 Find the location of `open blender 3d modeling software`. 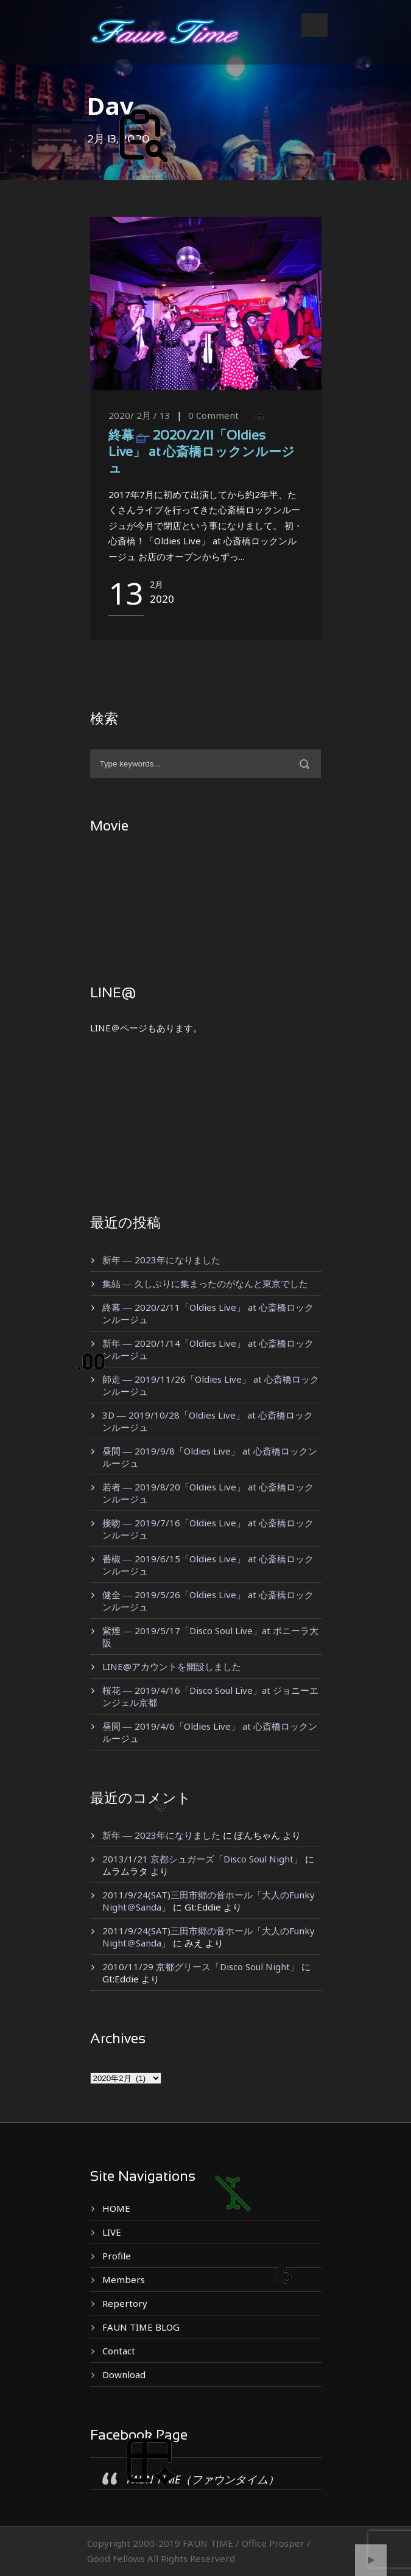

open blender 3d modeling software is located at coordinates (259, 416).